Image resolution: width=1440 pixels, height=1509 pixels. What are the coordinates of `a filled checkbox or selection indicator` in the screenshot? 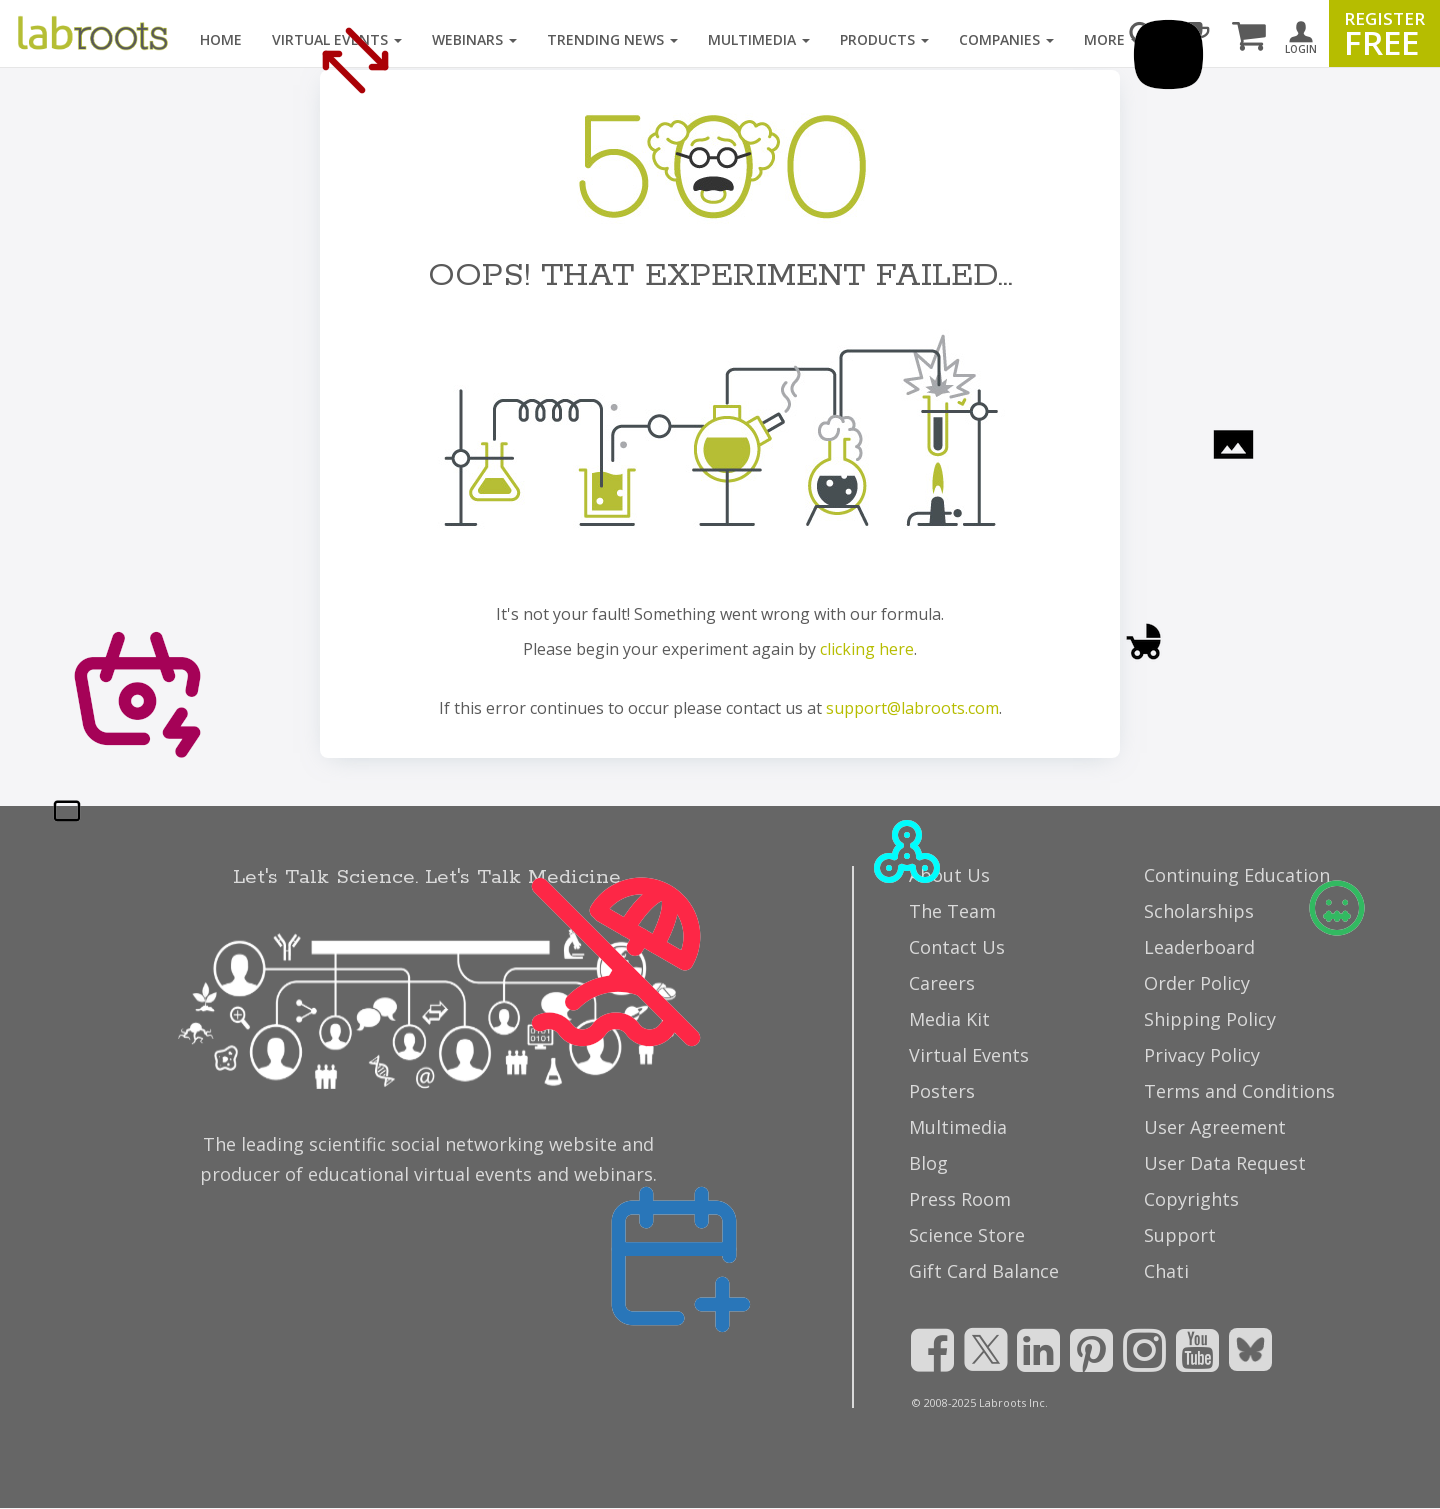 It's located at (1168, 54).